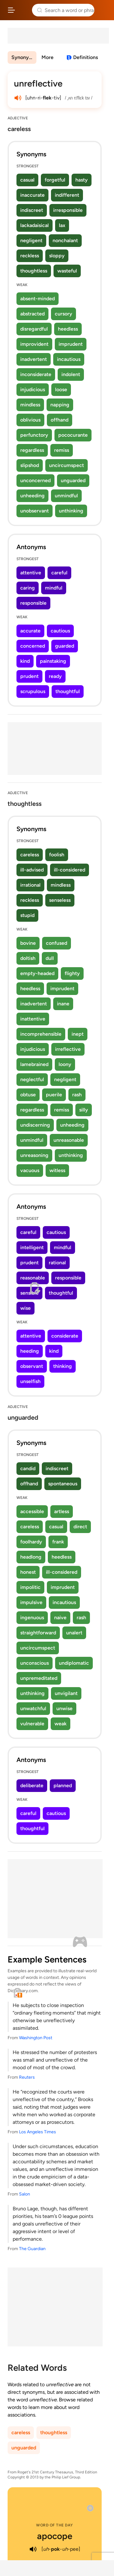 The image size is (114, 2576). Describe the element at coordinates (17, 1993) in the screenshot. I see `indicates low battery warning` at that location.